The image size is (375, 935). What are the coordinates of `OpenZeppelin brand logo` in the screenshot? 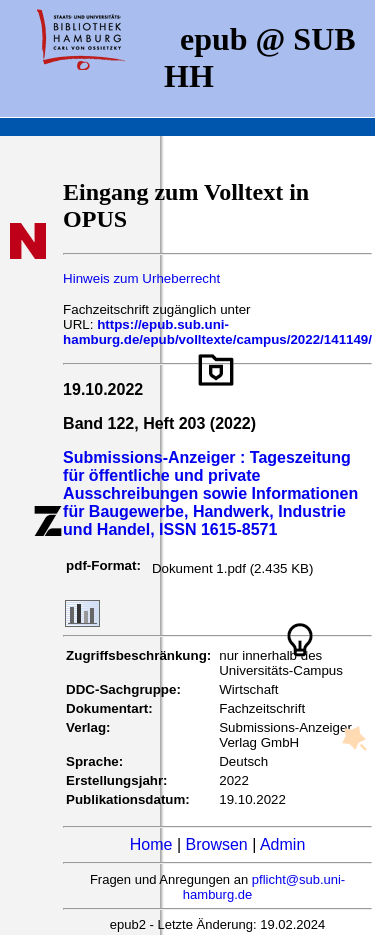 It's located at (48, 521).